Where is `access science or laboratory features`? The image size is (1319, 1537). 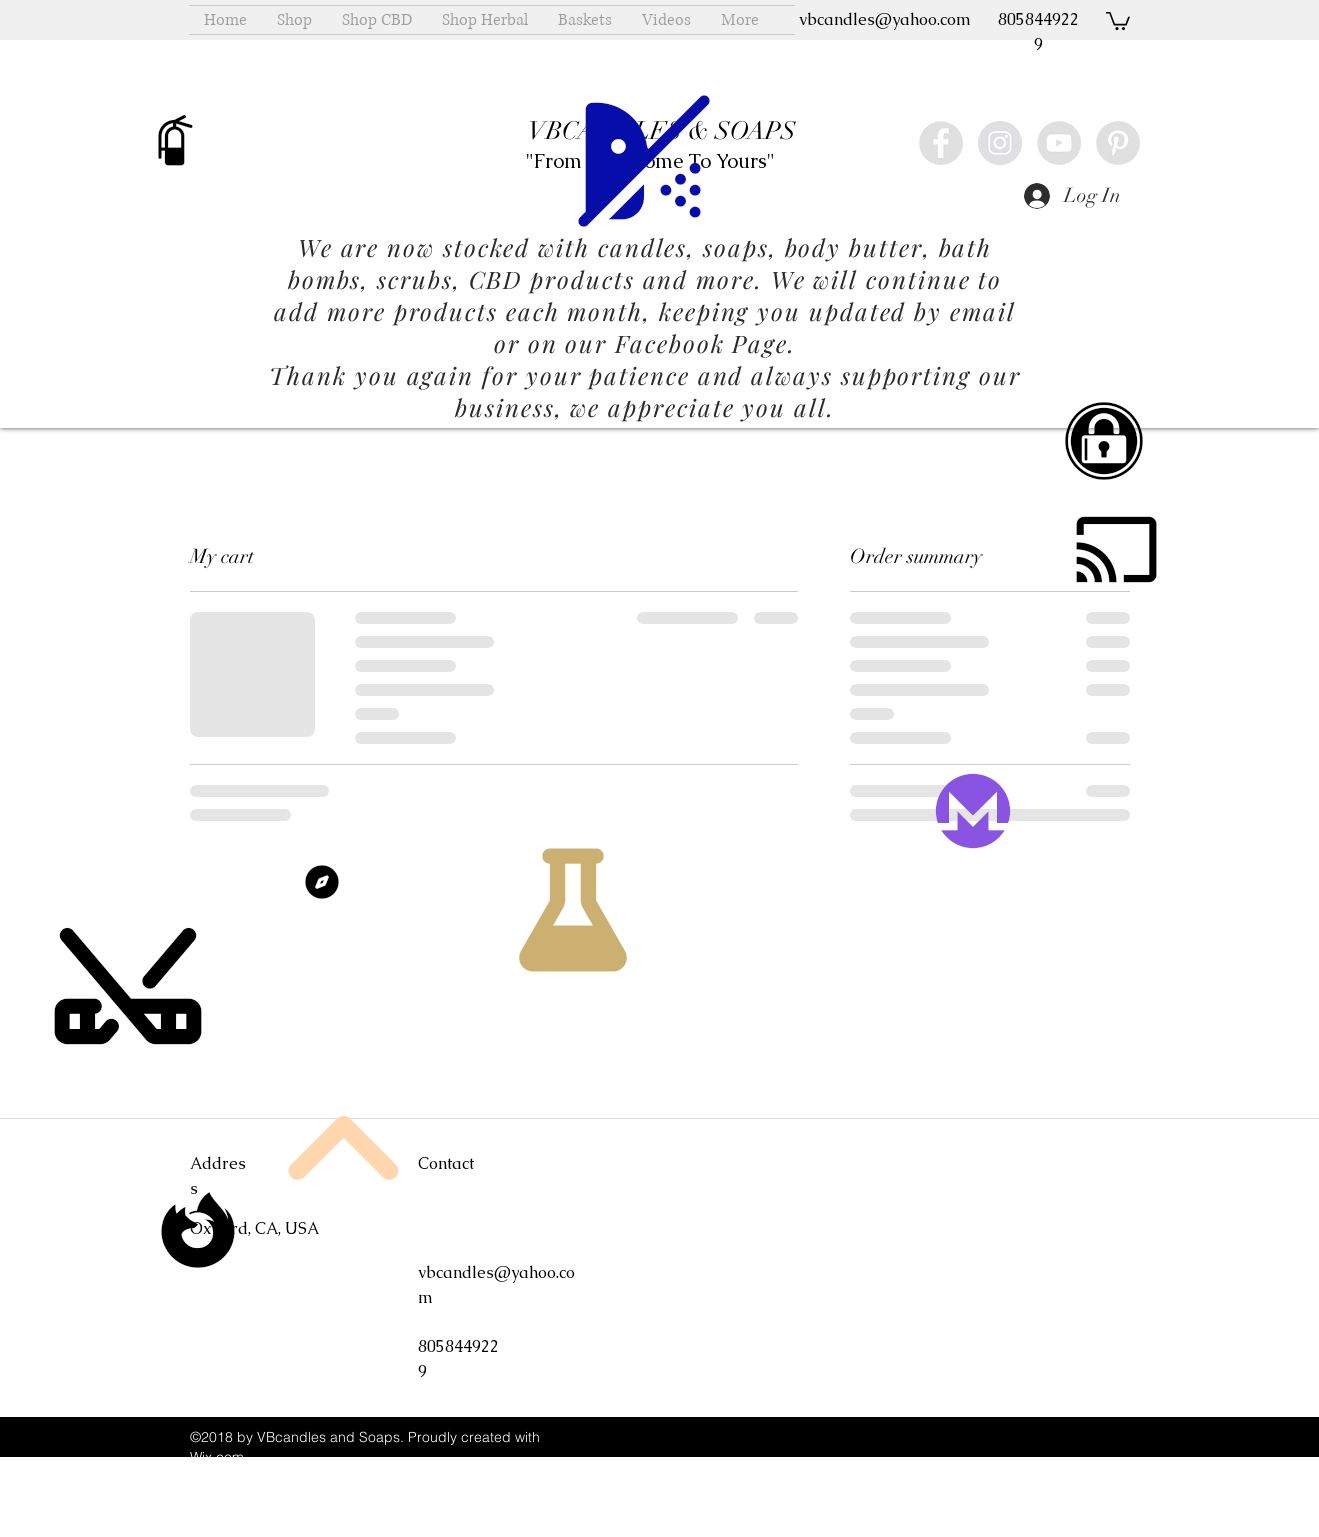
access science or laboratory features is located at coordinates (573, 910).